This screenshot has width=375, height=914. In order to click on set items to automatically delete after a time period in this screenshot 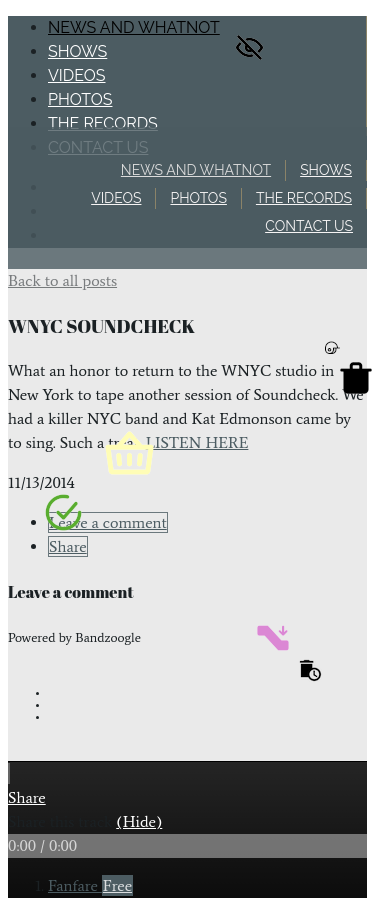, I will do `click(310, 670)`.